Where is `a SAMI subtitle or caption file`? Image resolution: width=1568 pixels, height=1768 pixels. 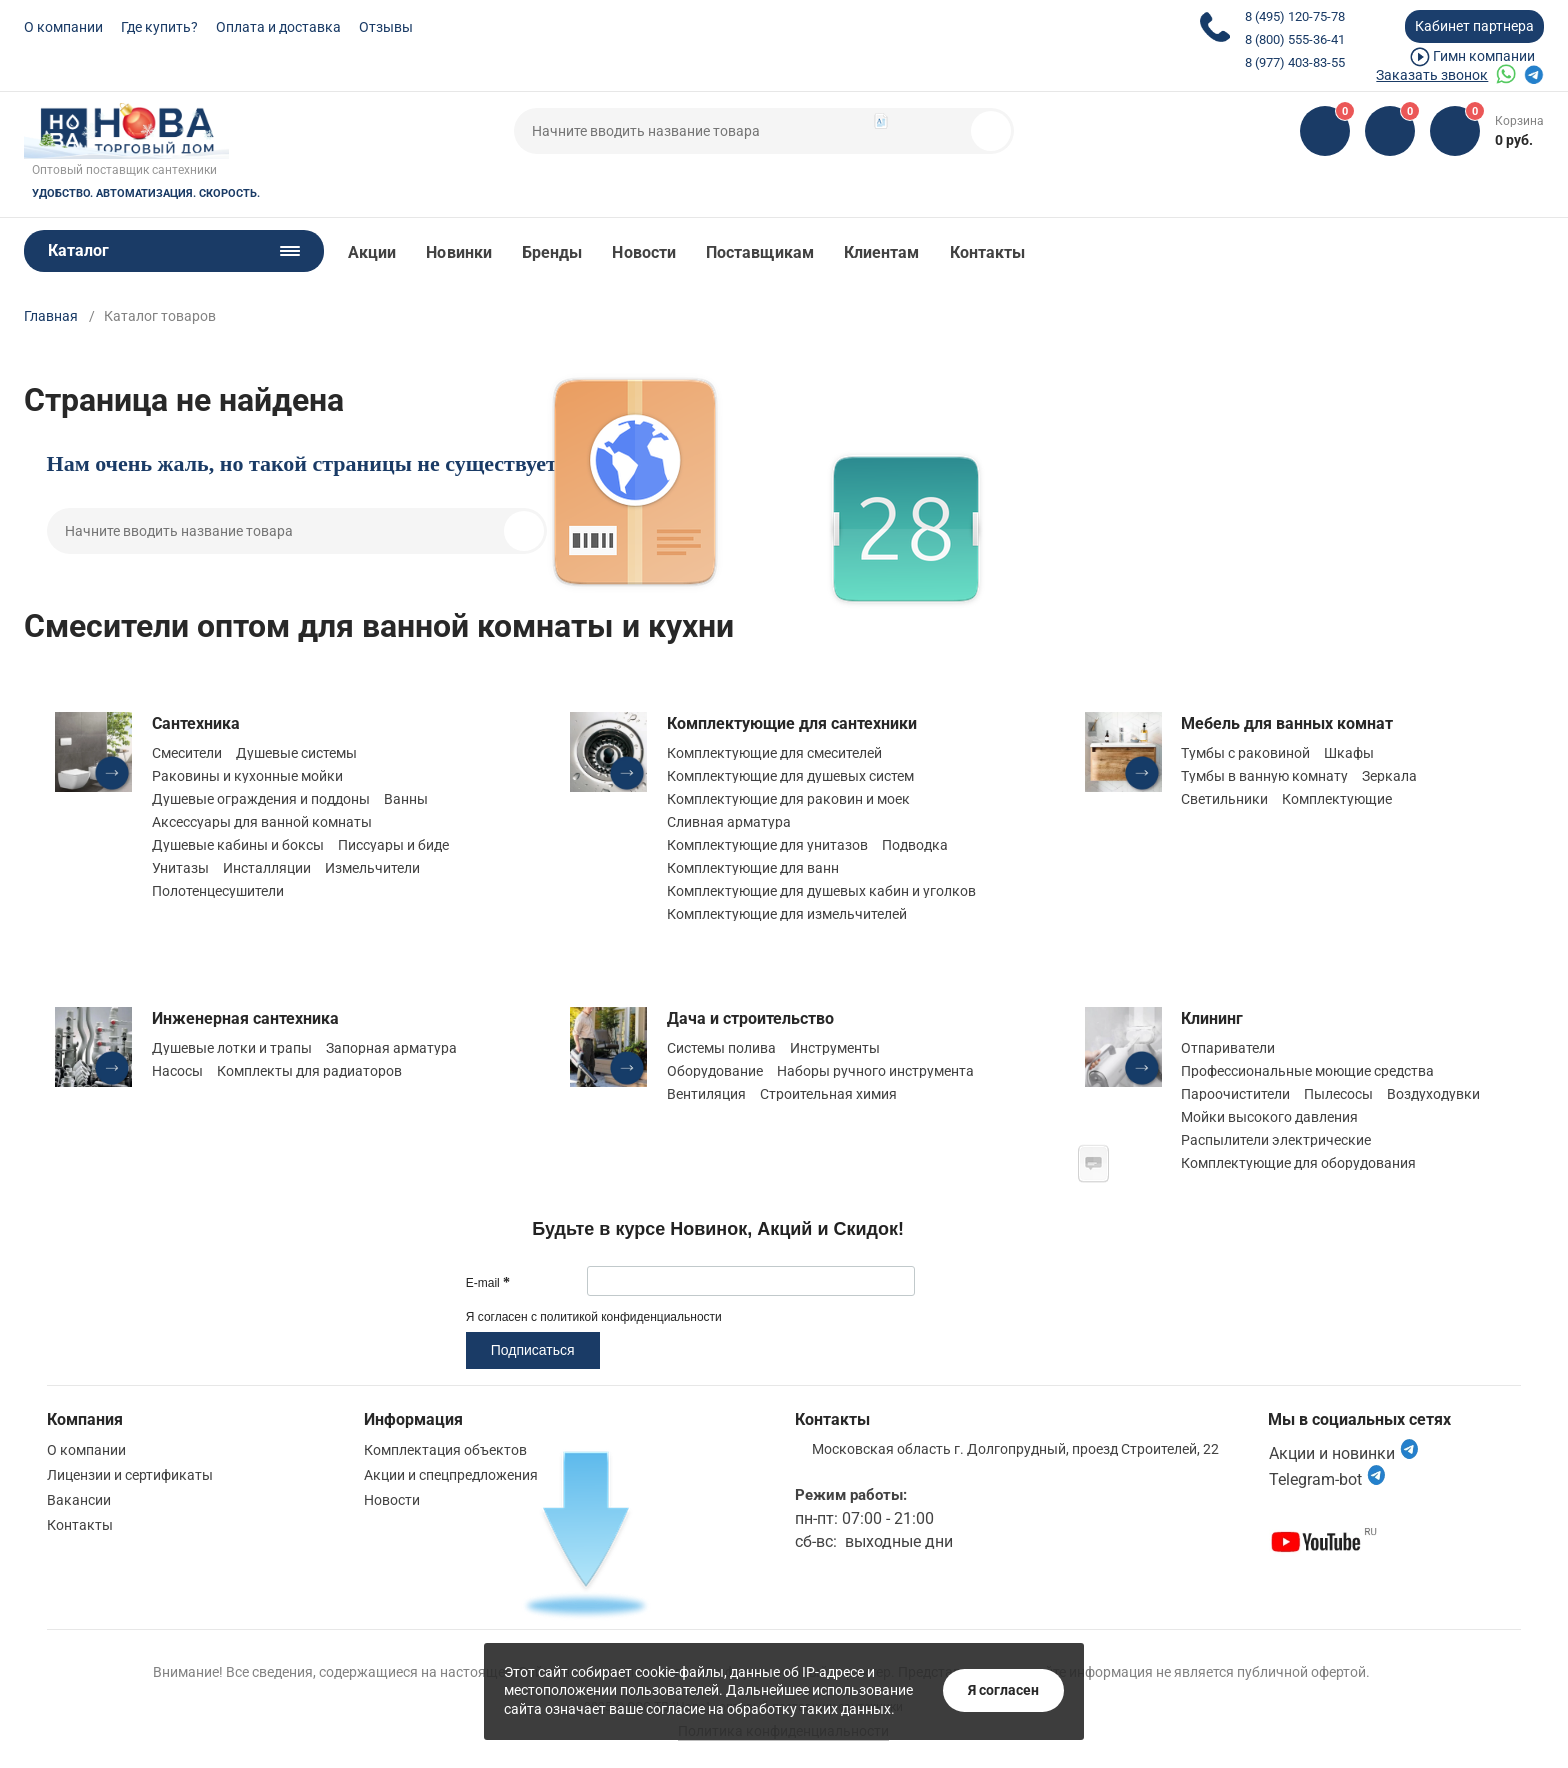
a SAMI subtitle or caption file is located at coordinates (1093, 1163).